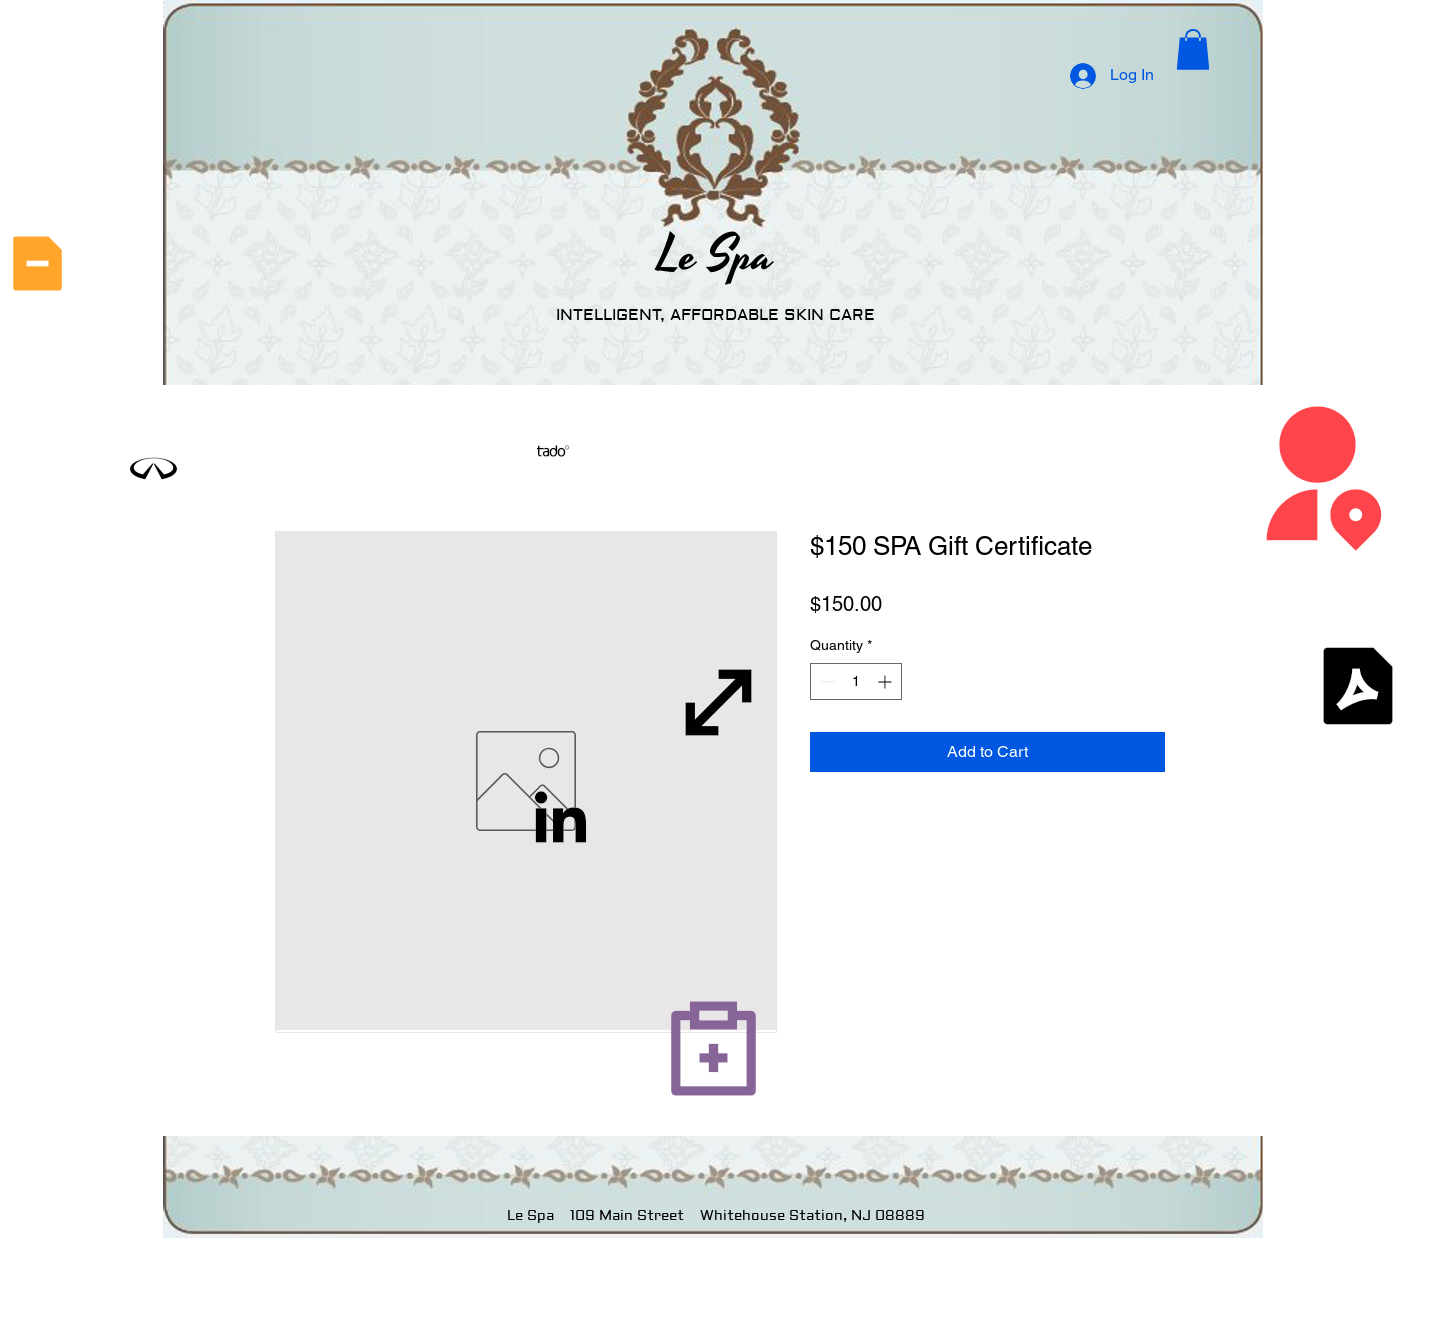  Describe the element at coordinates (1358, 686) in the screenshot. I see `open a PDF document` at that location.